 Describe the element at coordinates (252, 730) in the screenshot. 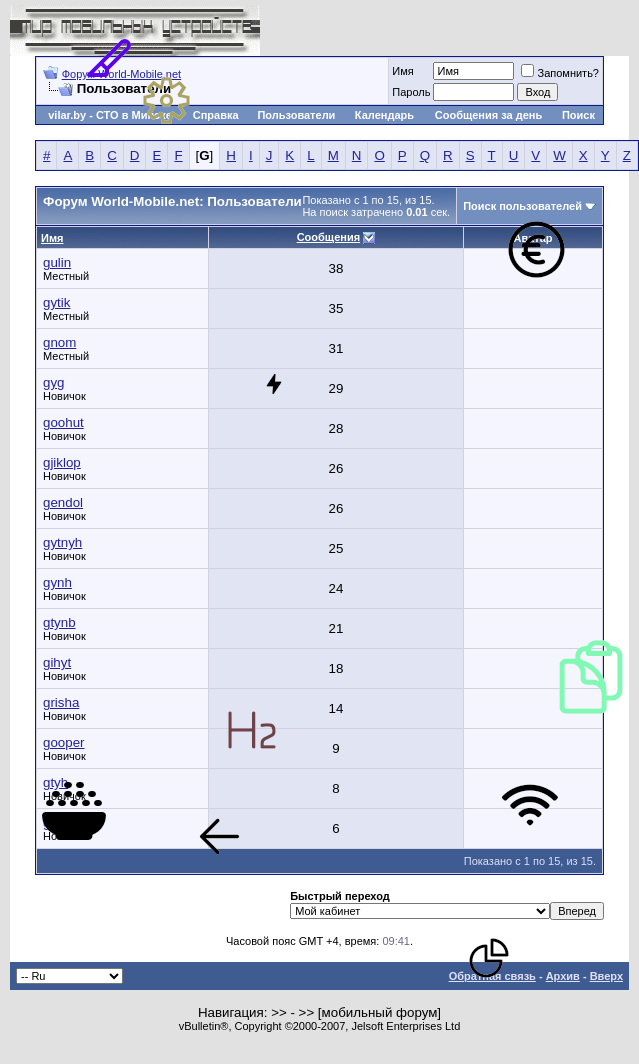

I see `format text as heading level 2` at that location.